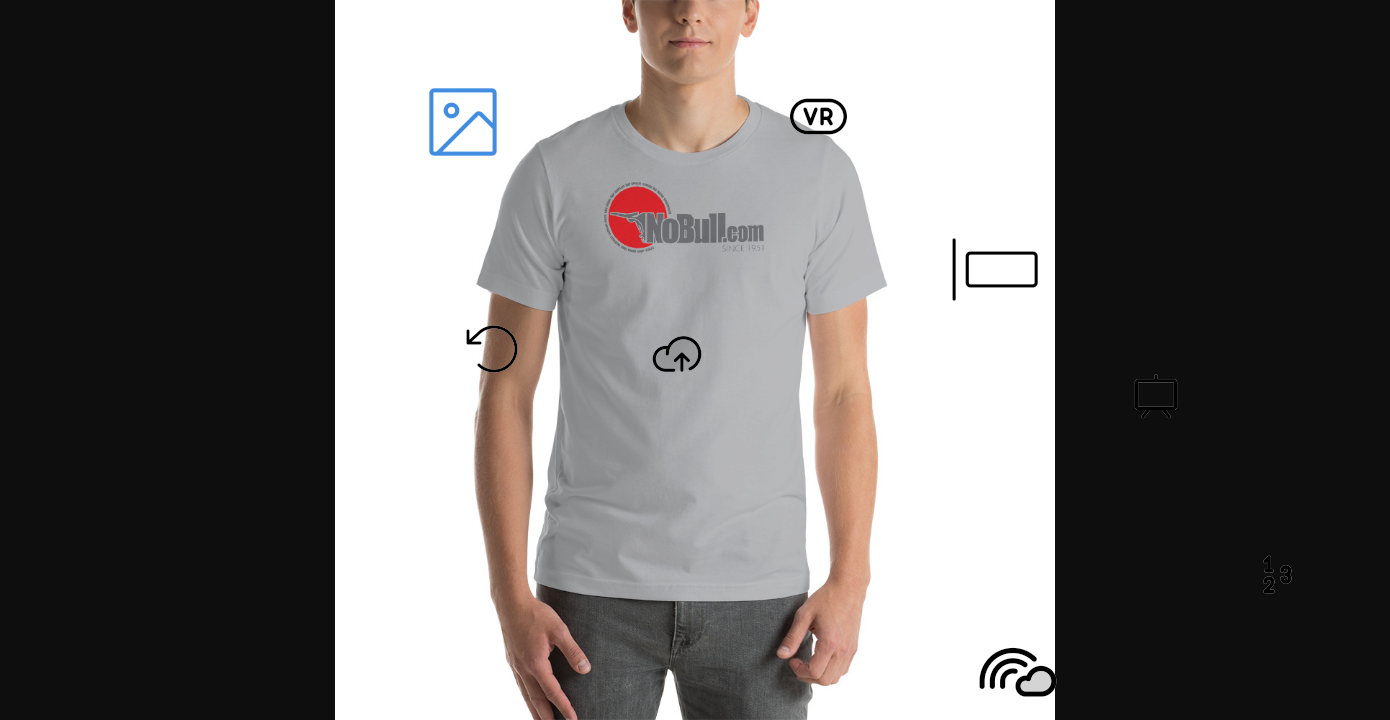 This screenshot has height=720, width=1390. I want to click on undo the last action, so click(494, 349).